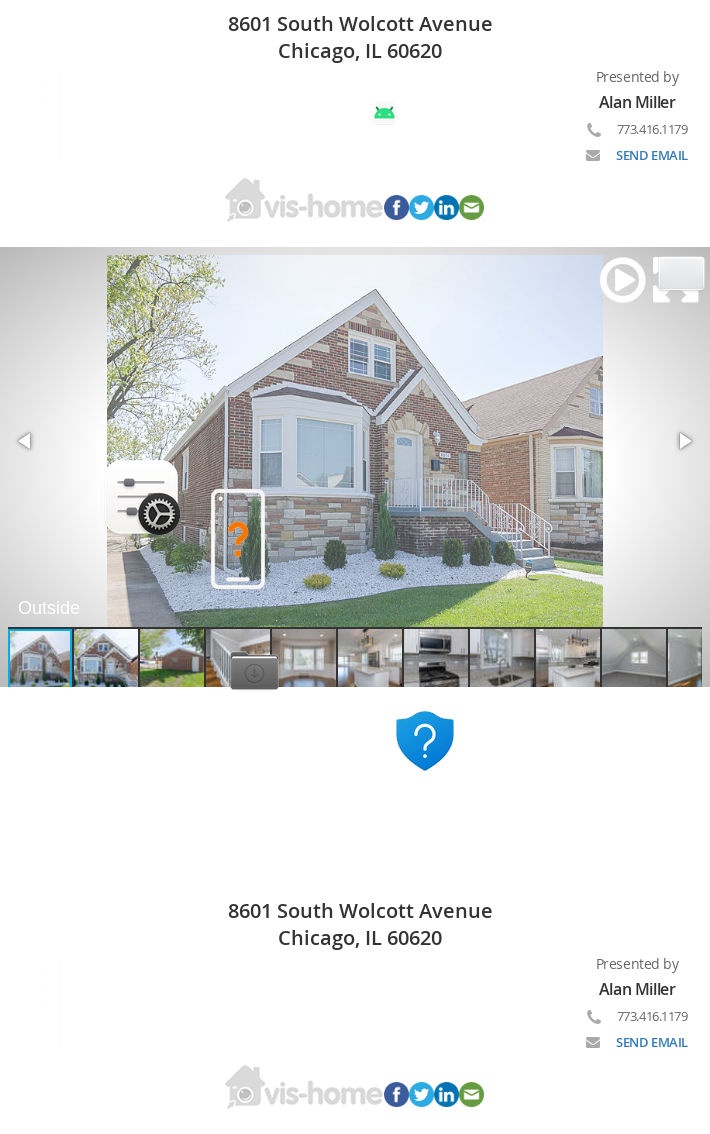 This screenshot has width=710, height=1134. I want to click on open android app or emulator, so click(384, 112).